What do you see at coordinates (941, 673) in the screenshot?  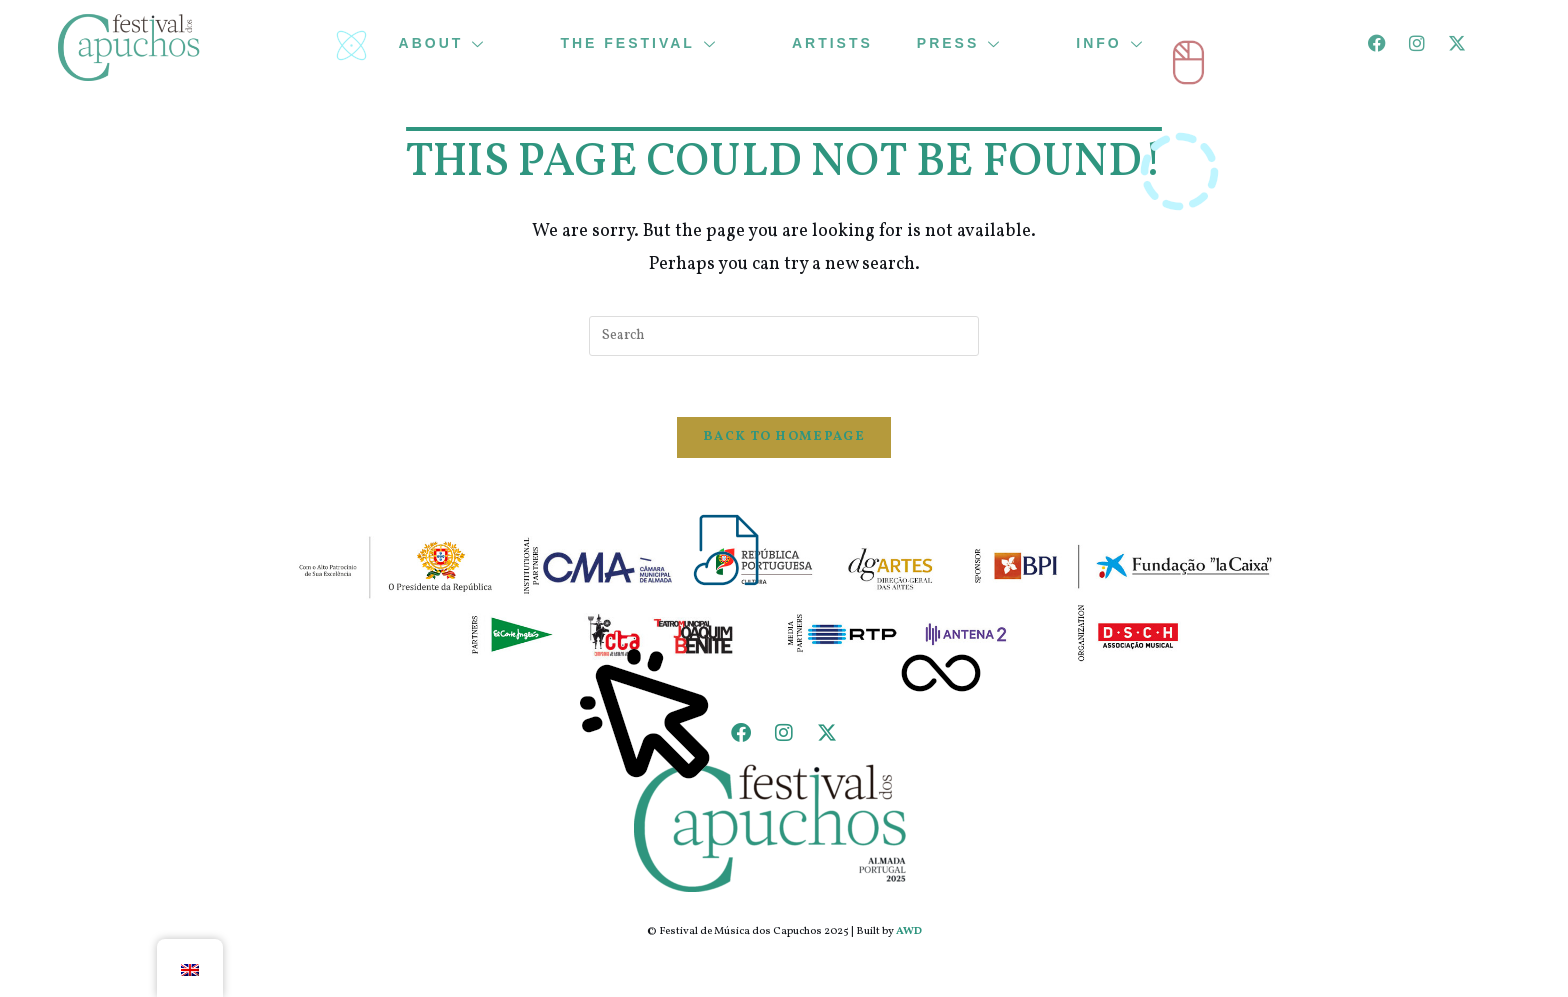 I see `indicates unlimited or infinite content` at bounding box center [941, 673].